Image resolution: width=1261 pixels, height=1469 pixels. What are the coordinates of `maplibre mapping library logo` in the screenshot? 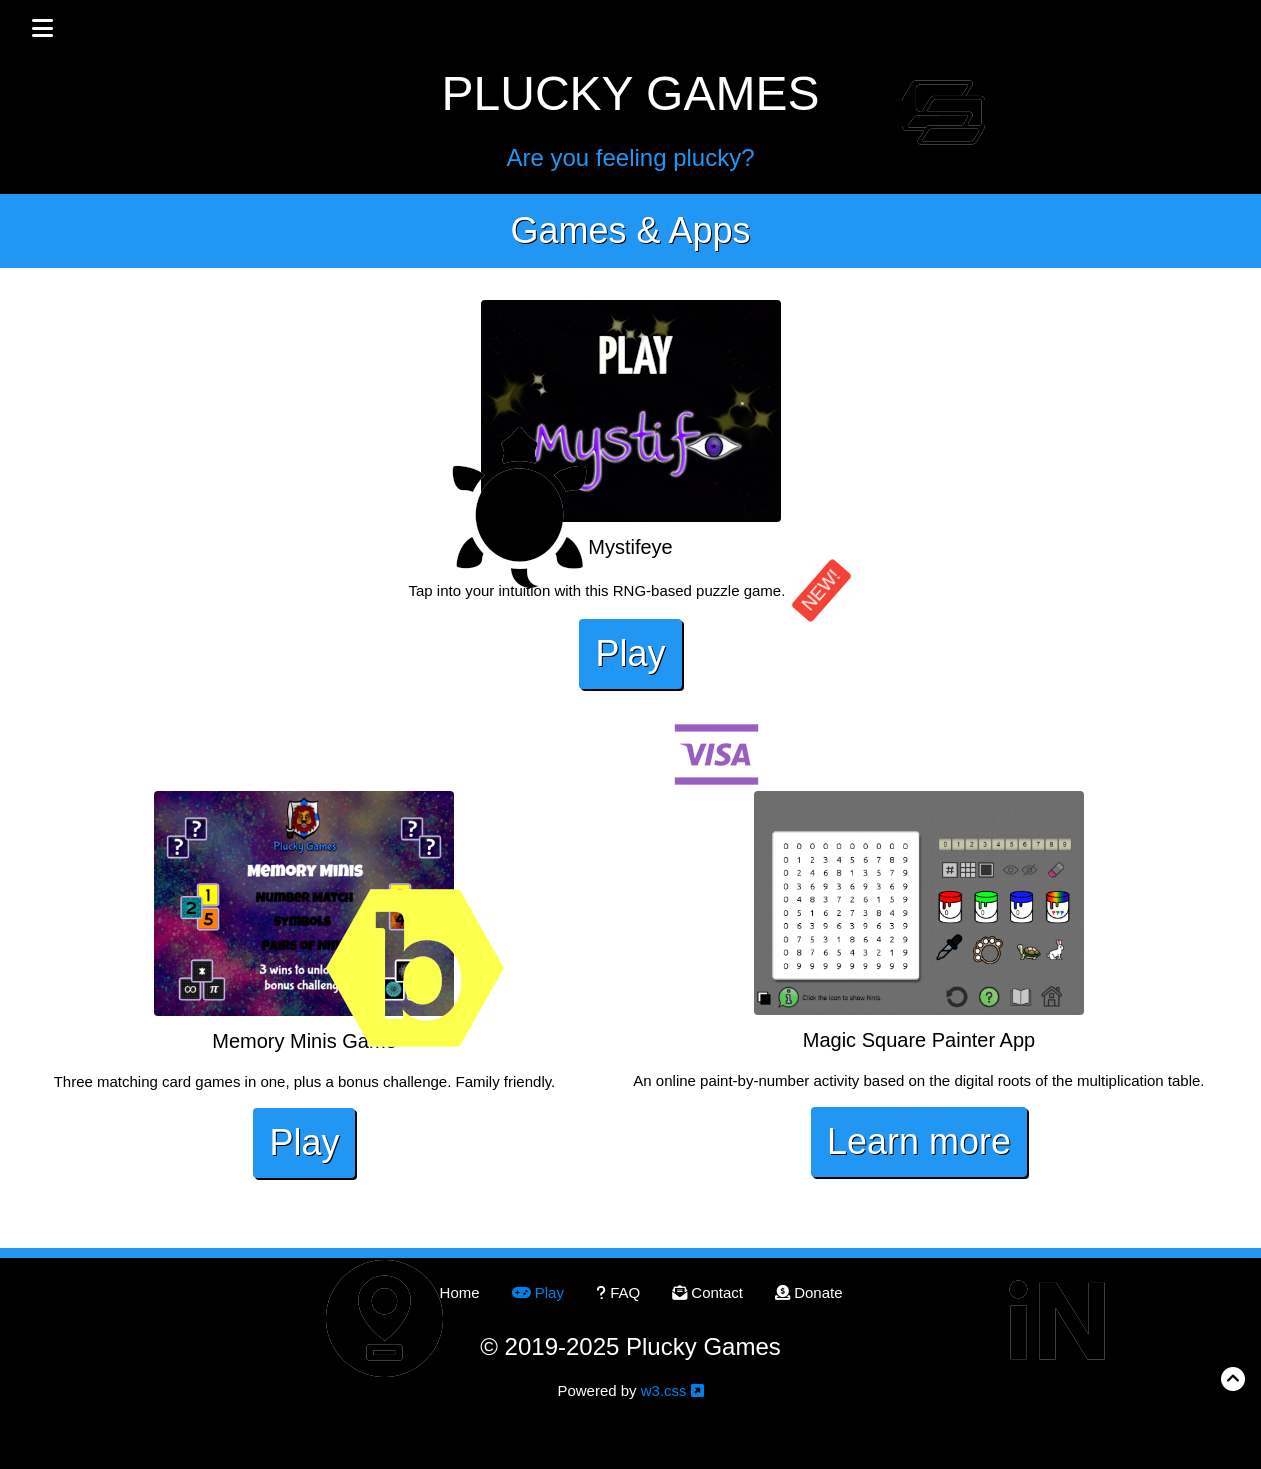 It's located at (384, 1318).